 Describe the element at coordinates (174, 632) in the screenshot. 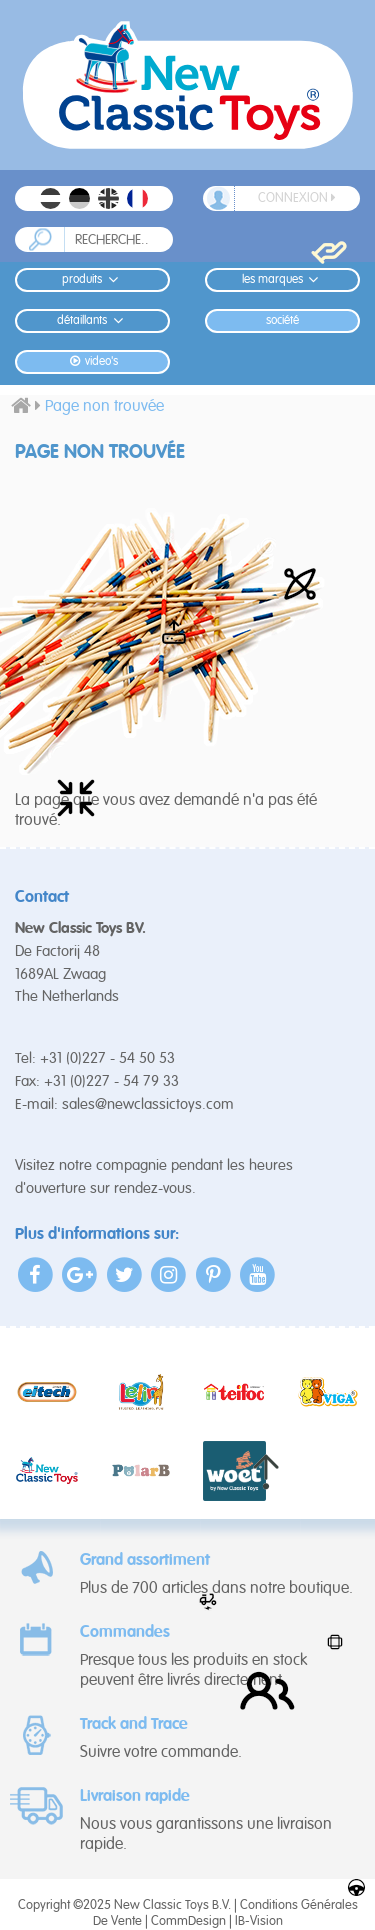

I see `upload files to local storage or drive` at that location.